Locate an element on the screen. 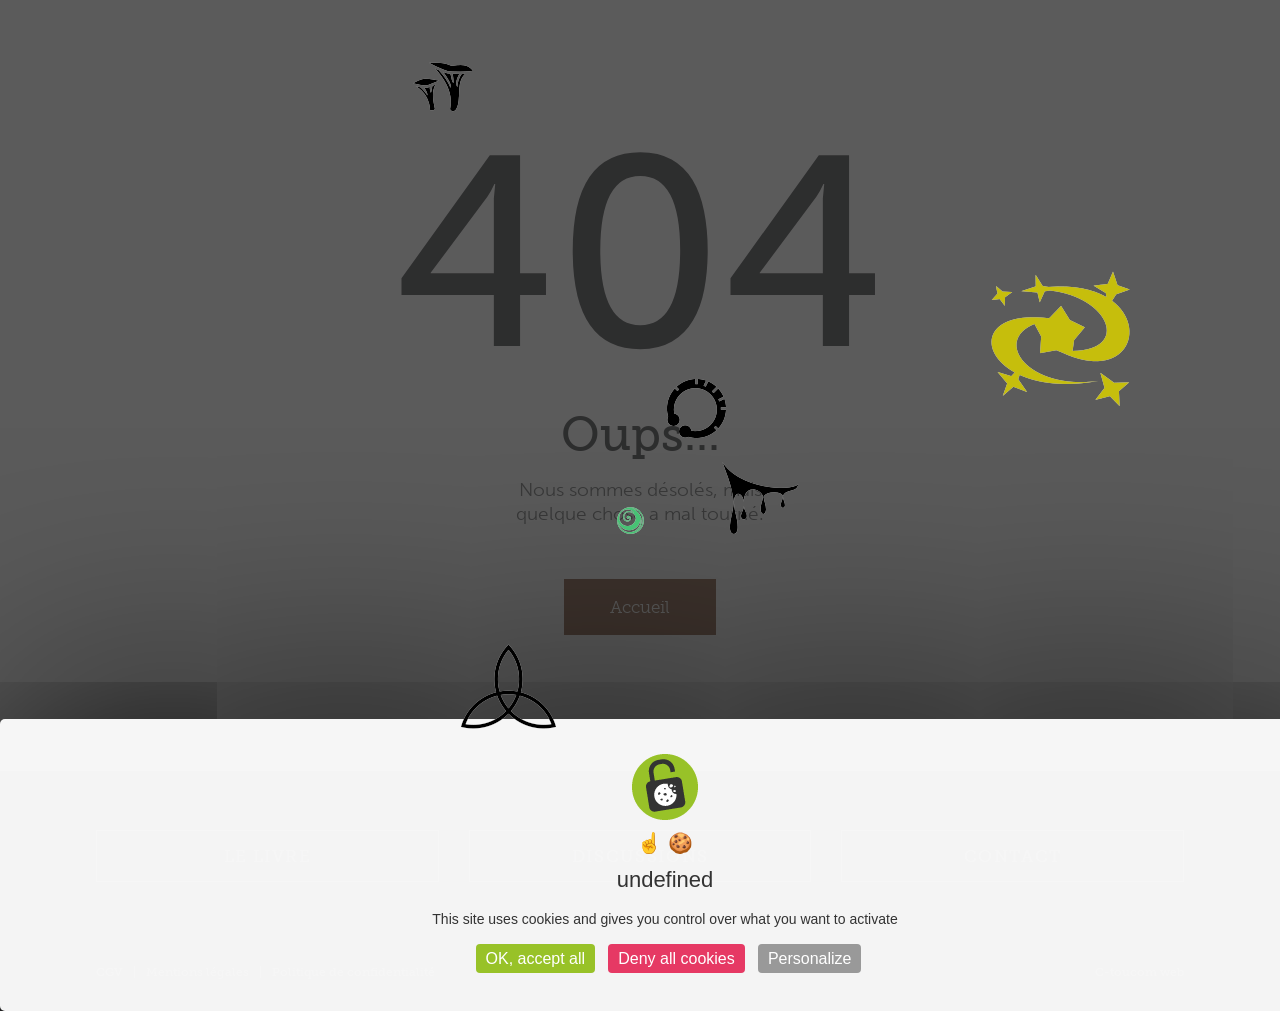  chanterelle mushroom icon for a foraging or nature app is located at coordinates (443, 87).